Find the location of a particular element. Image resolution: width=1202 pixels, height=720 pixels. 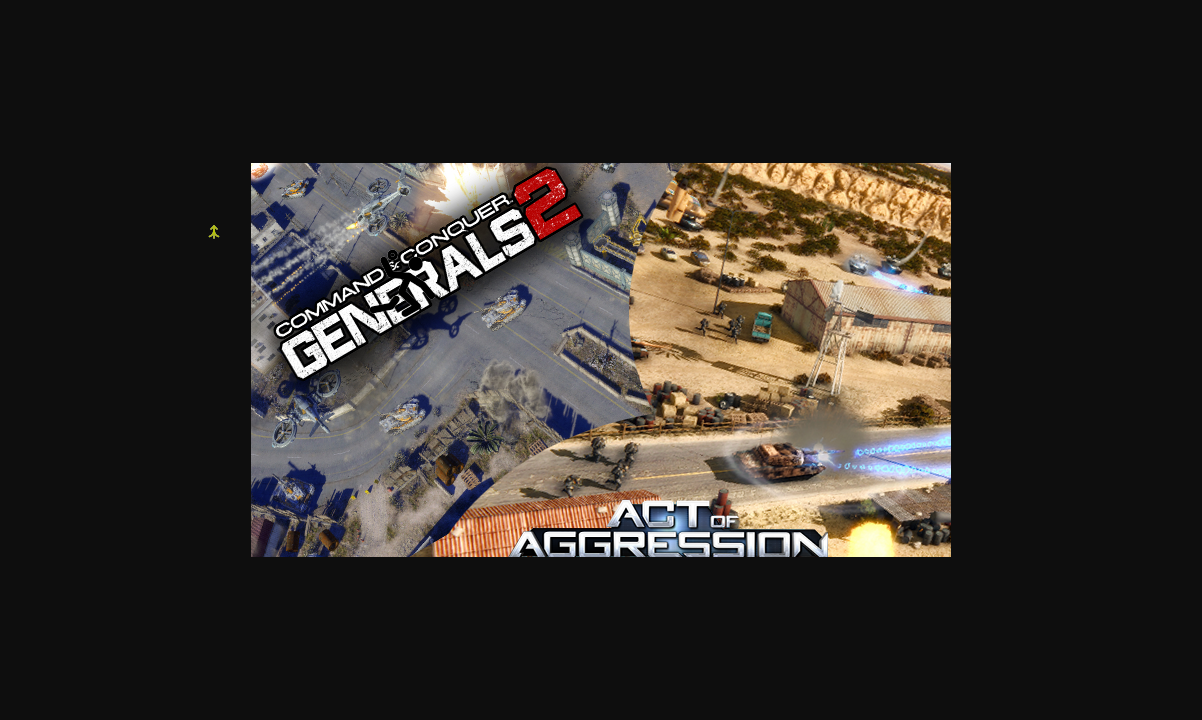

access handball game or sports activity is located at coordinates (401, 281).